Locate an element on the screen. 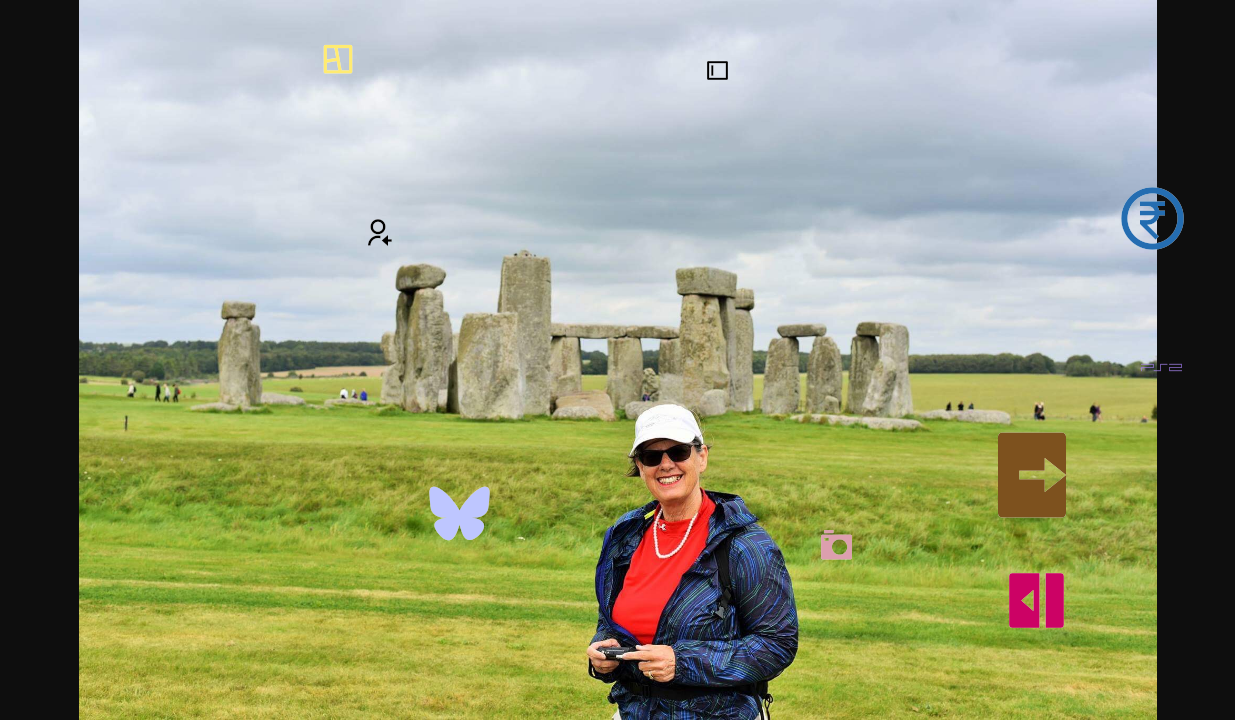 Image resolution: width=1235 pixels, height=720 pixels. open Bluesky app is located at coordinates (459, 513).